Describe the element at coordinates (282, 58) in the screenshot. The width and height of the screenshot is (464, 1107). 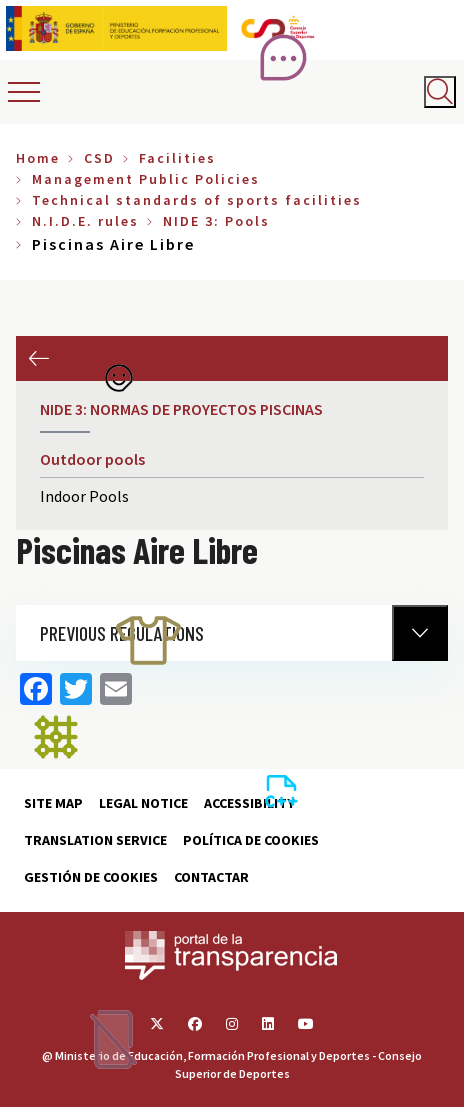
I see `open chat or messaging` at that location.